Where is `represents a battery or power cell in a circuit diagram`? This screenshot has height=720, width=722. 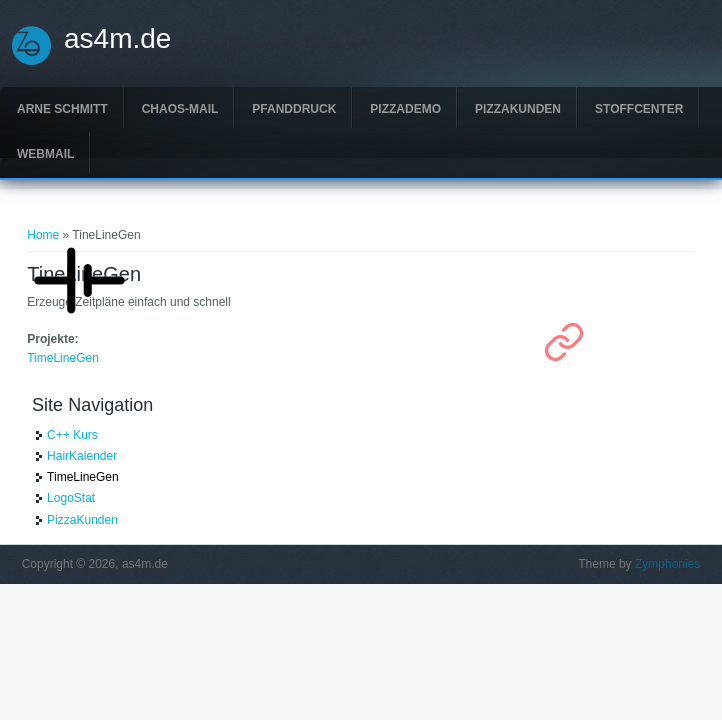 represents a battery or power cell in a circuit diagram is located at coordinates (79, 280).